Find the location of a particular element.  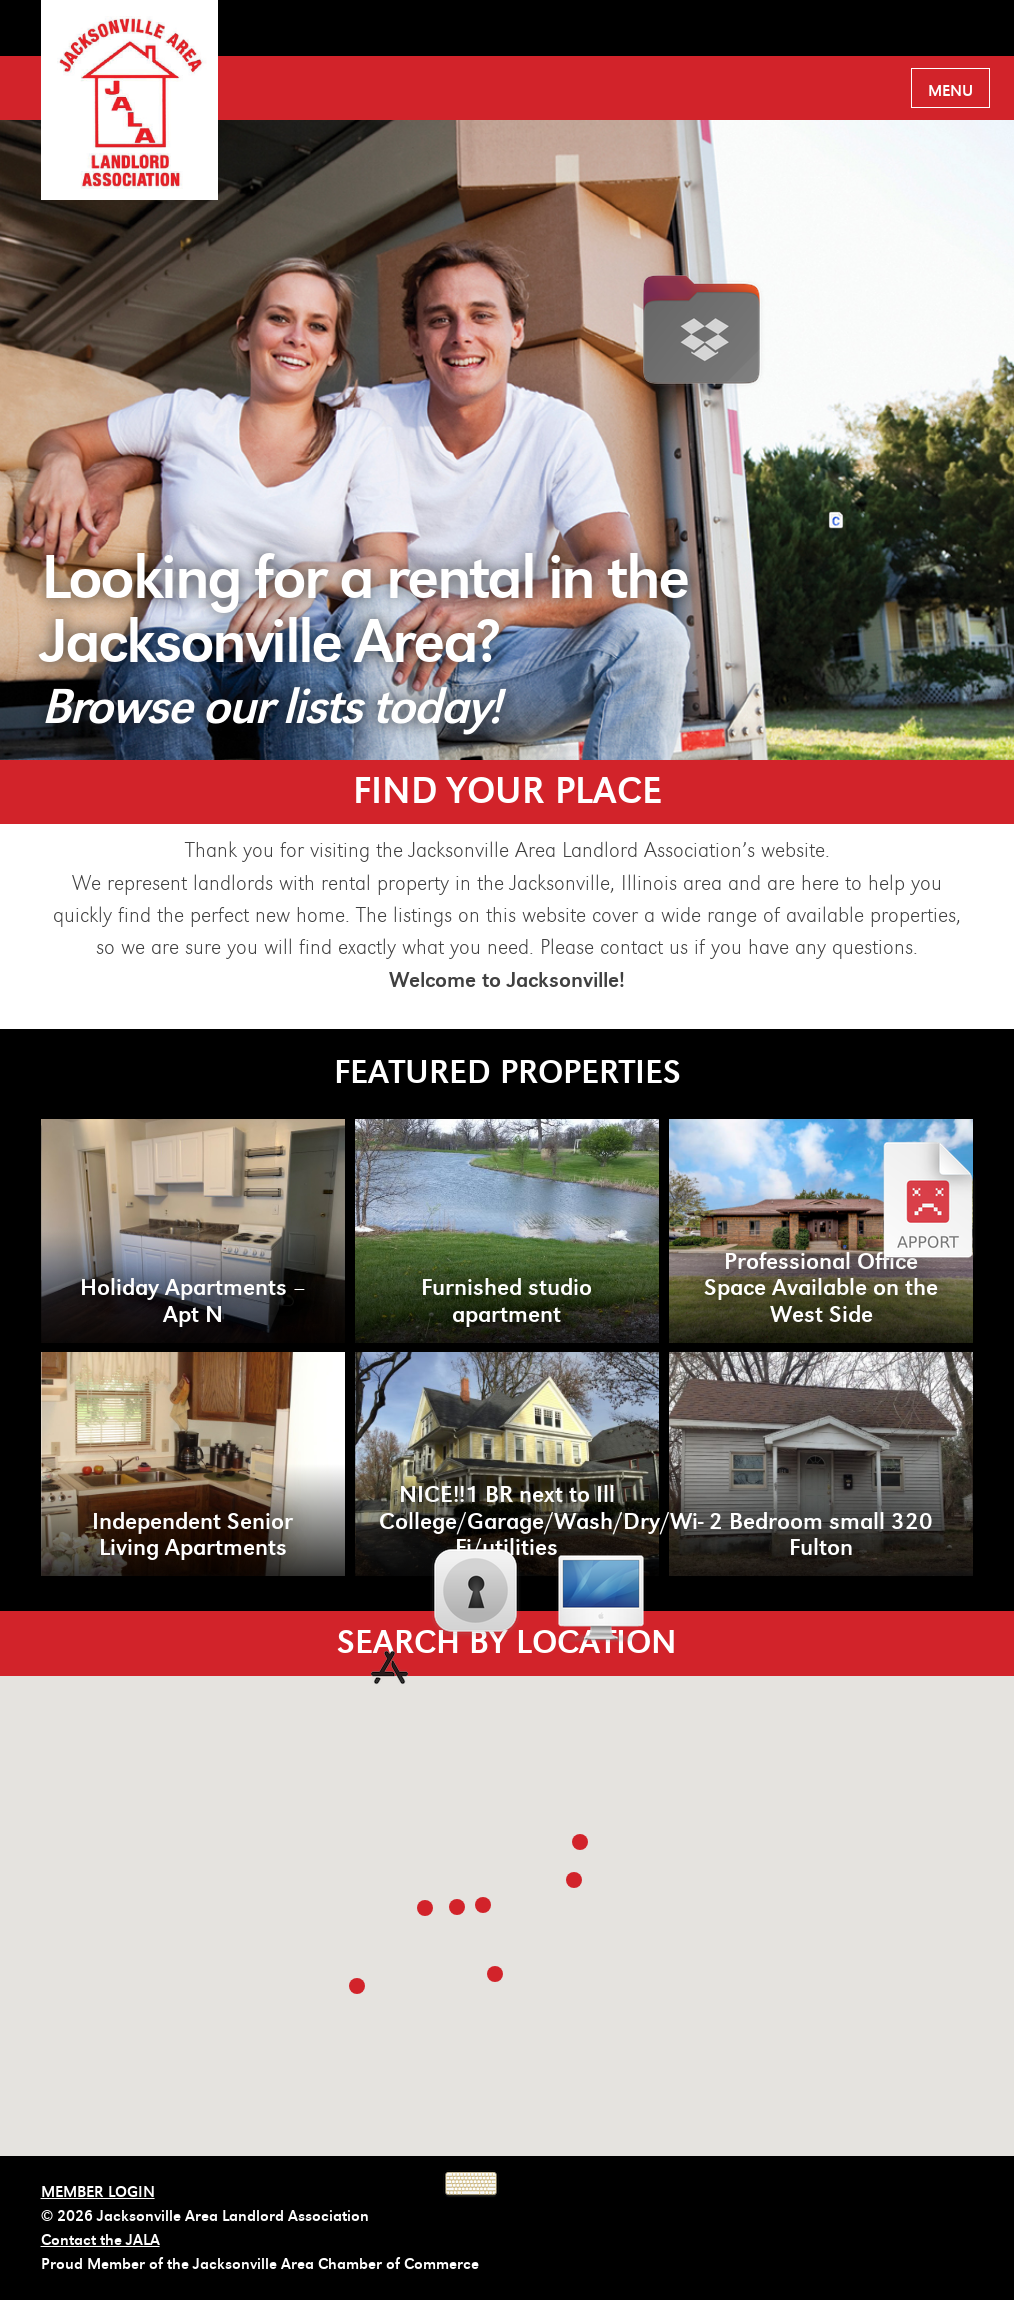

apport crash report file is located at coordinates (928, 1202).